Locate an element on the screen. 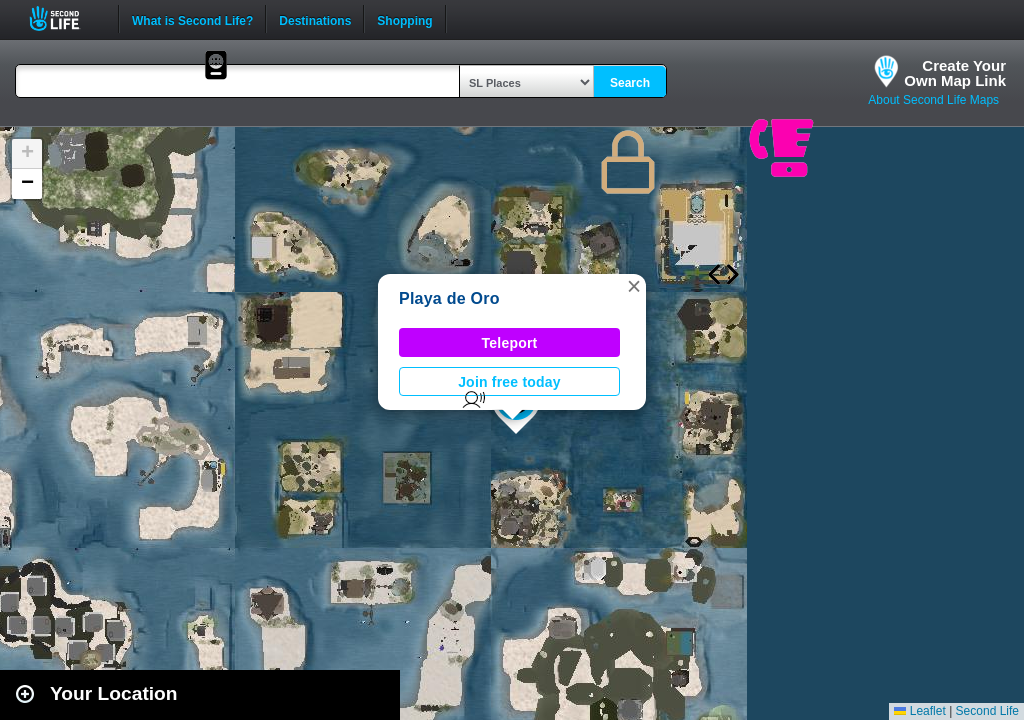 Image resolution: width=1024 pixels, height=720 pixels. access passport or travel documents is located at coordinates (216, 65).